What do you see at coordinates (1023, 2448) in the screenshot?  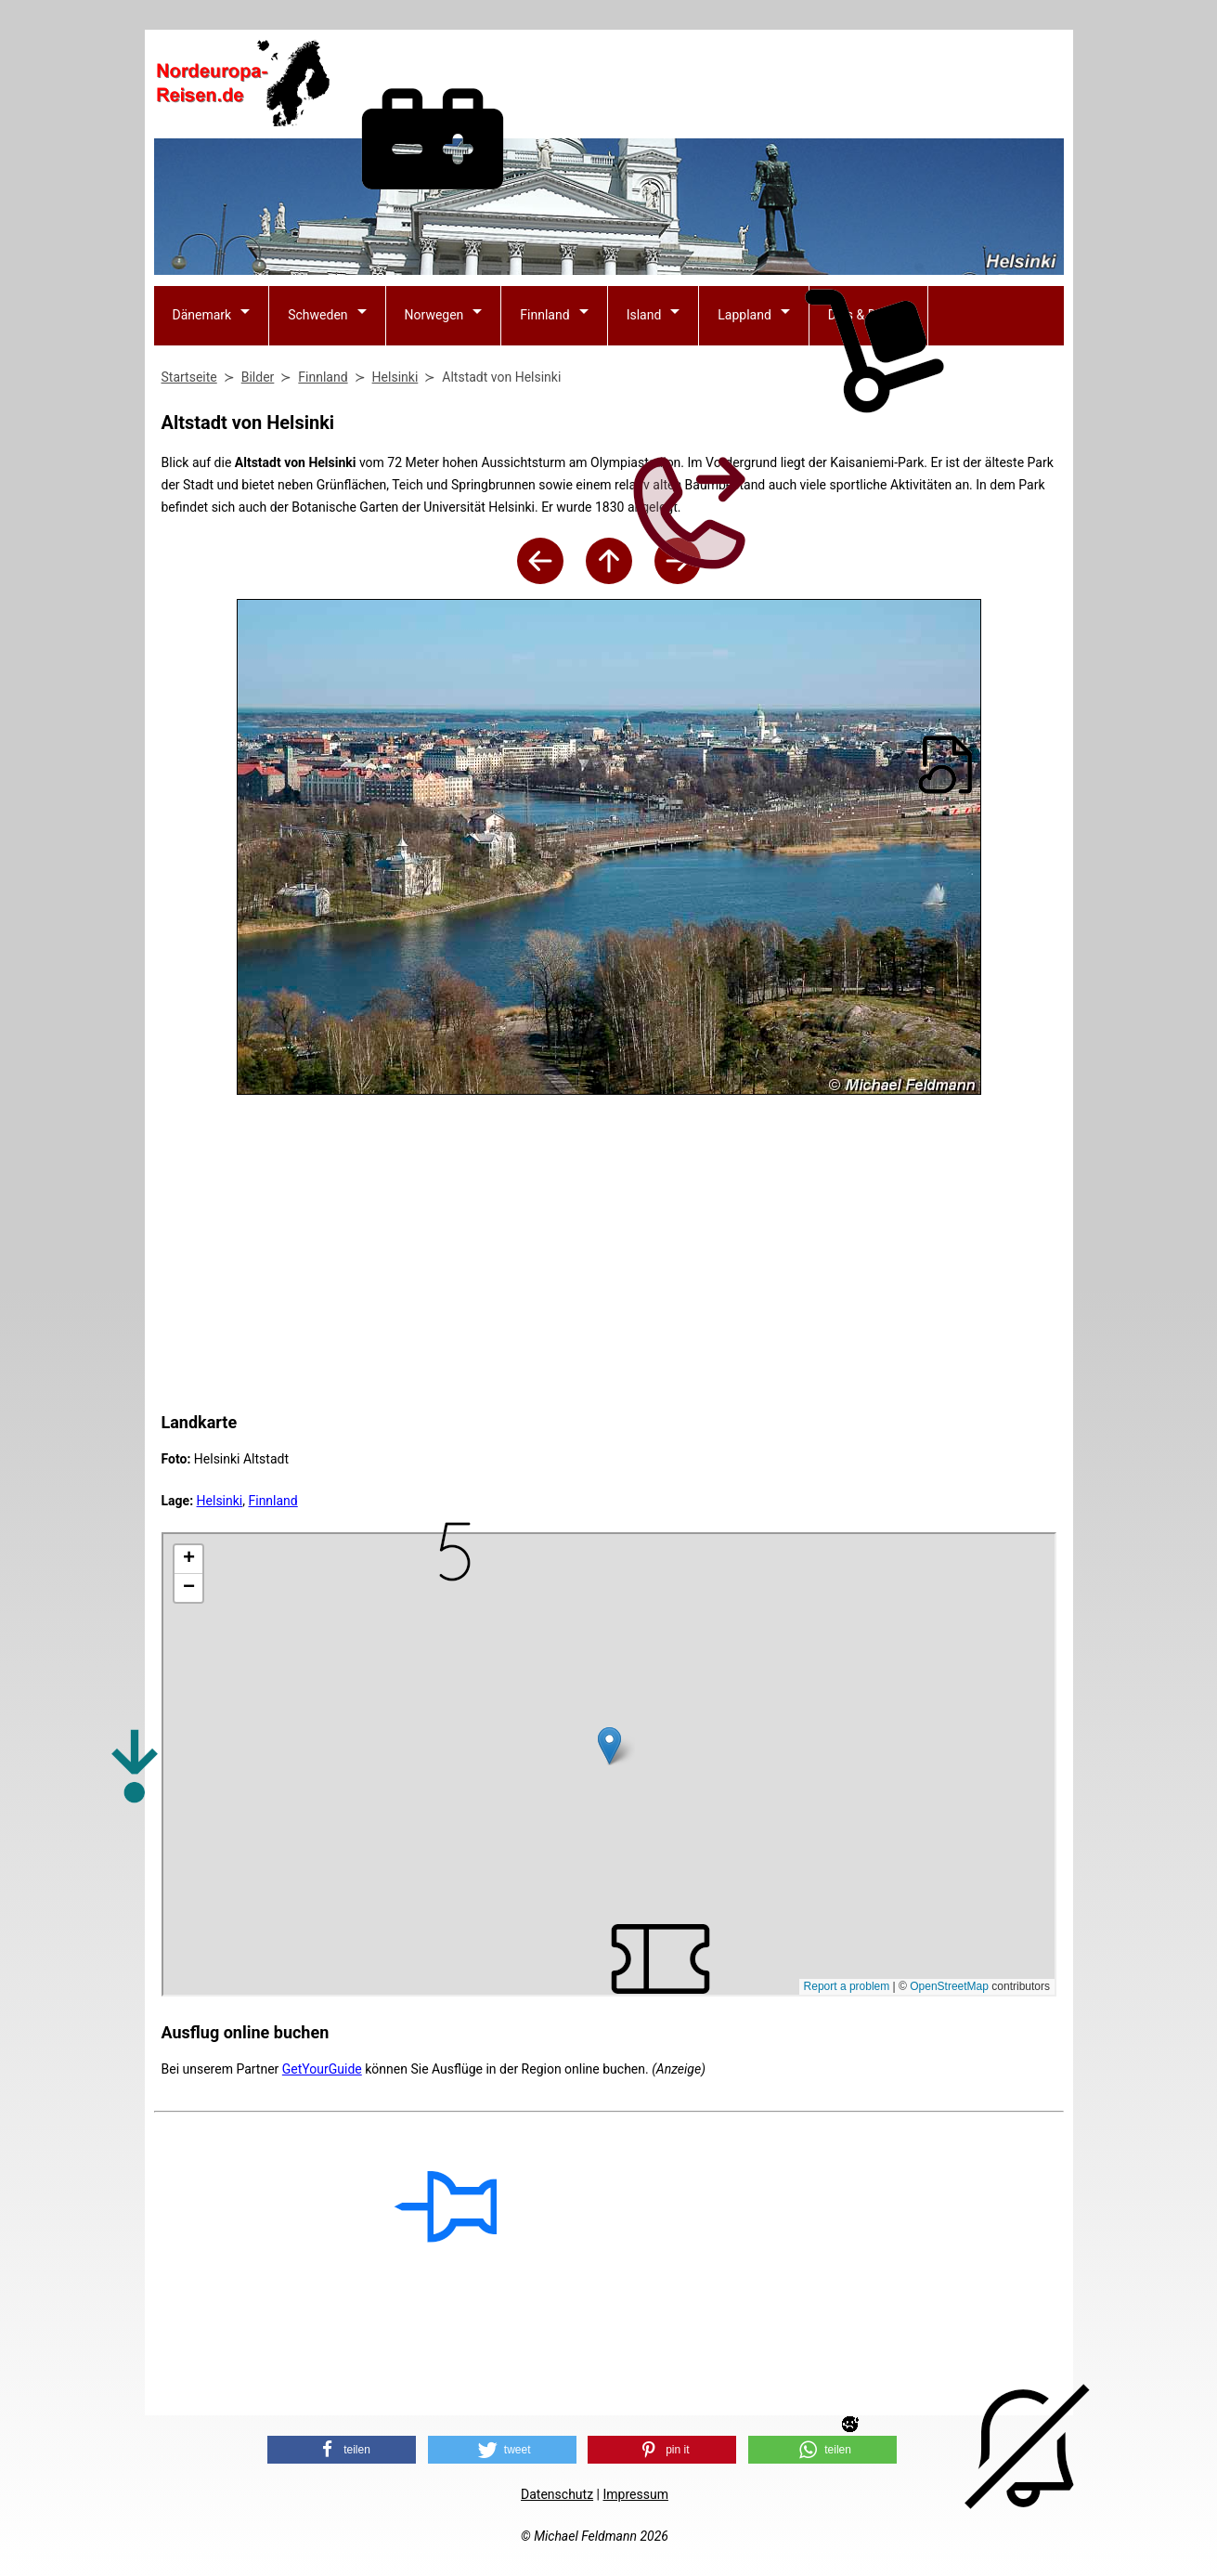 I see `mute notifications` at bounding box center [1023, 2448].